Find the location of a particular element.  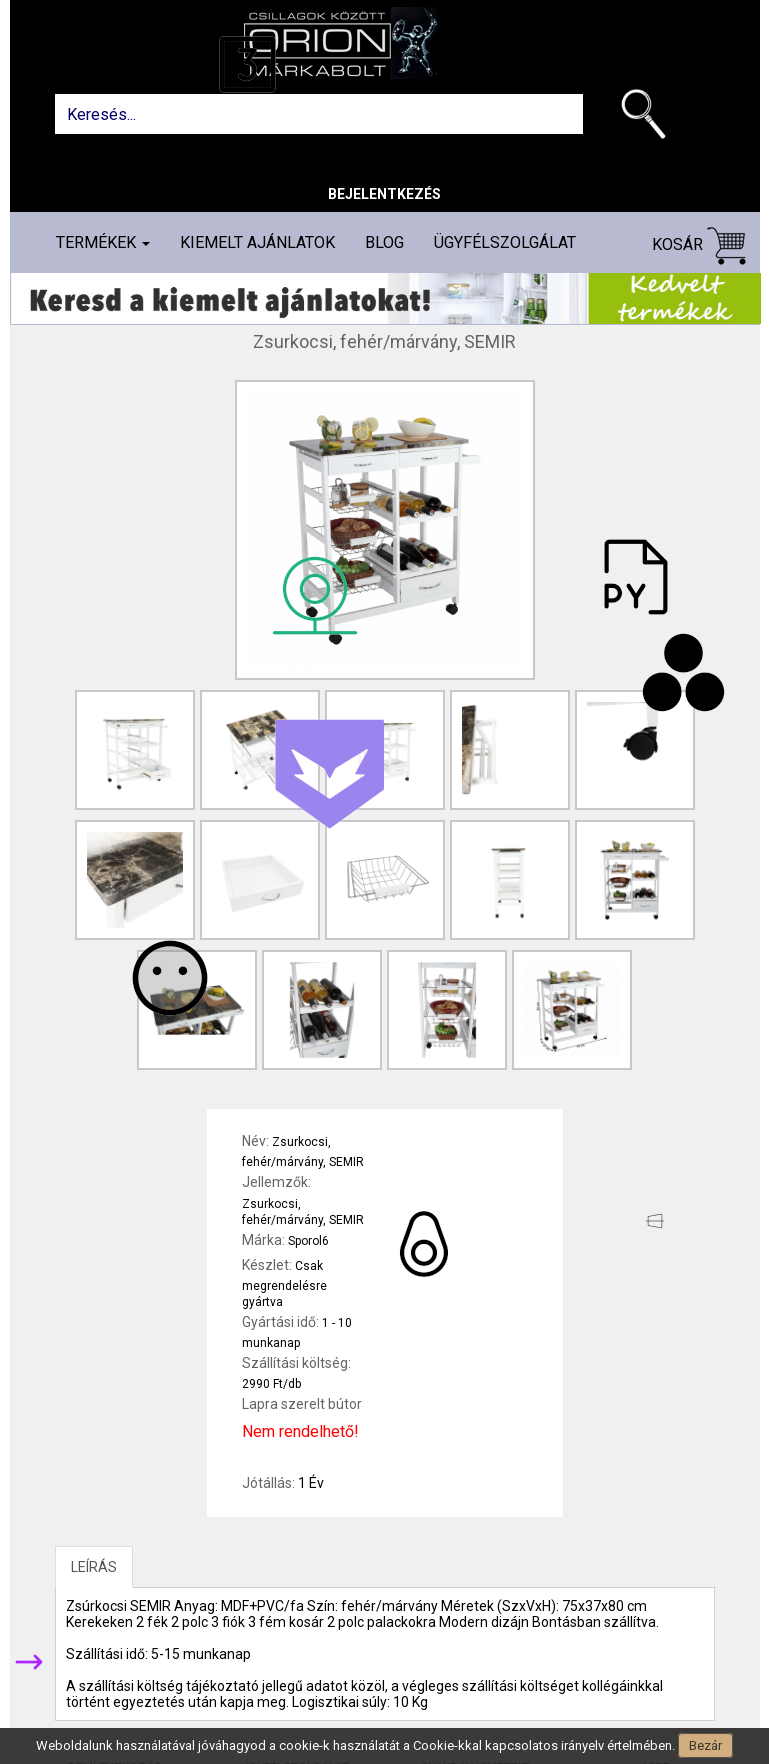

view connected accounts or integrations is located at coordinates (683, 672).